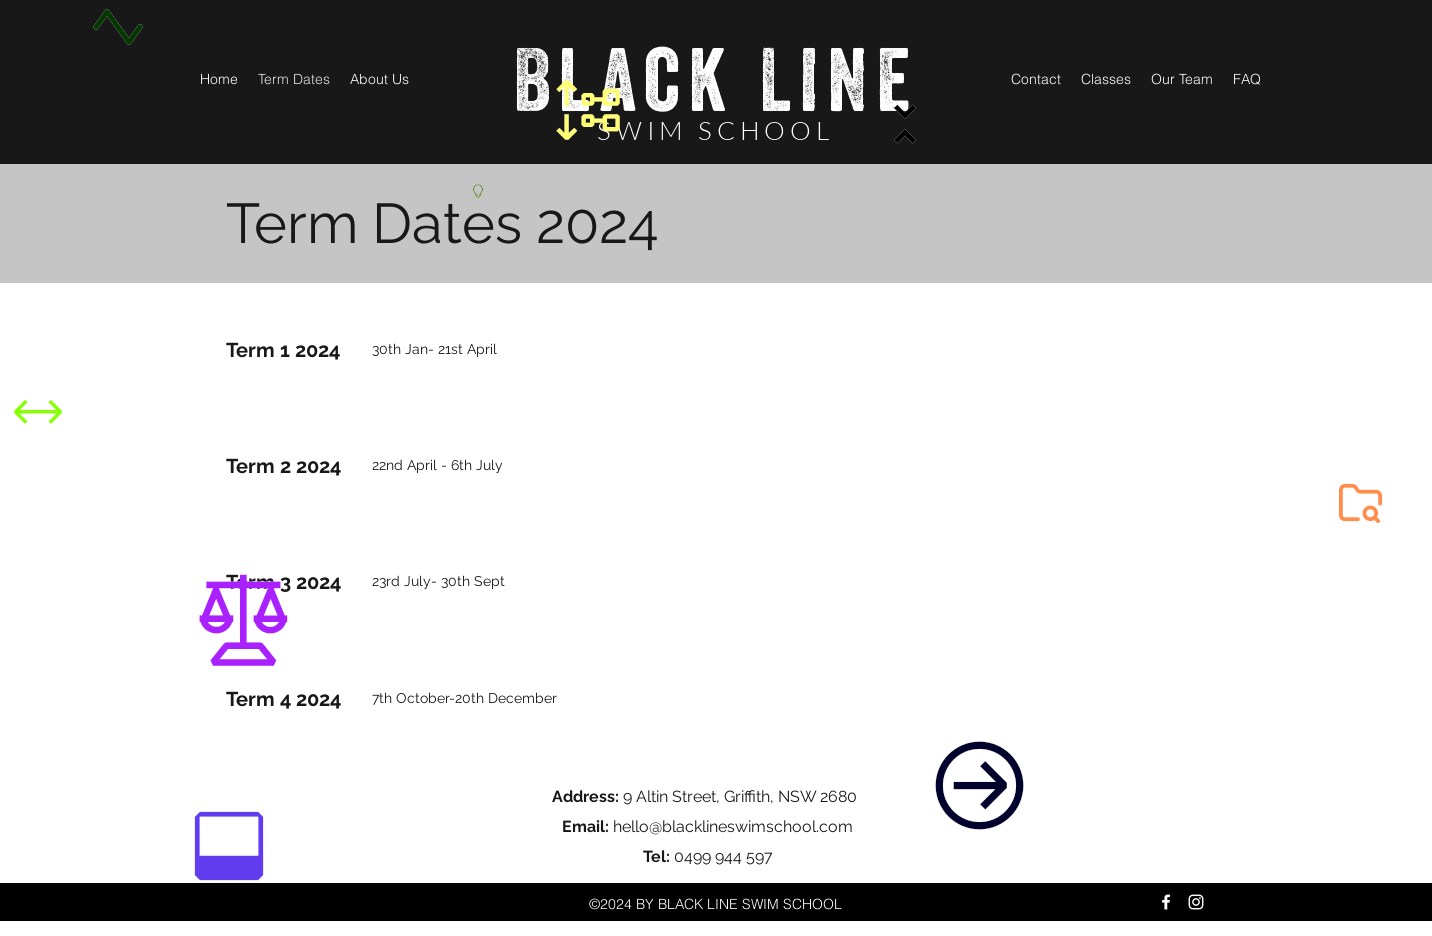 Image resolution: width=1432 pixels, height=936 pixels. What do you see at coordinates (905, 124) in the screenshot?
I see `collapse expanded content` at bounding box center [905, 124].